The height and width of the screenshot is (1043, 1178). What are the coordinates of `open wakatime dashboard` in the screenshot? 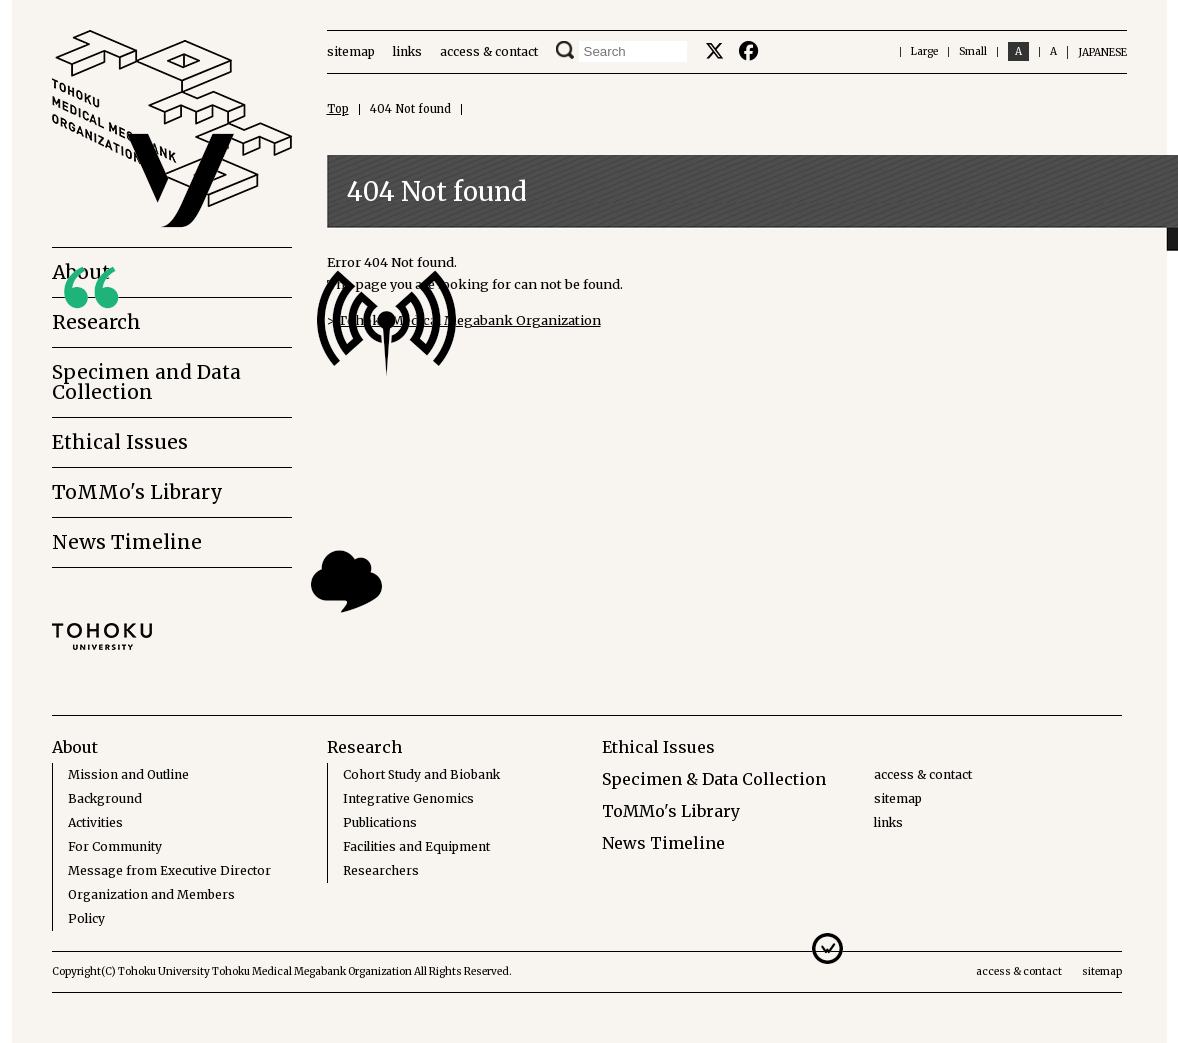 It's located at (827, 948).